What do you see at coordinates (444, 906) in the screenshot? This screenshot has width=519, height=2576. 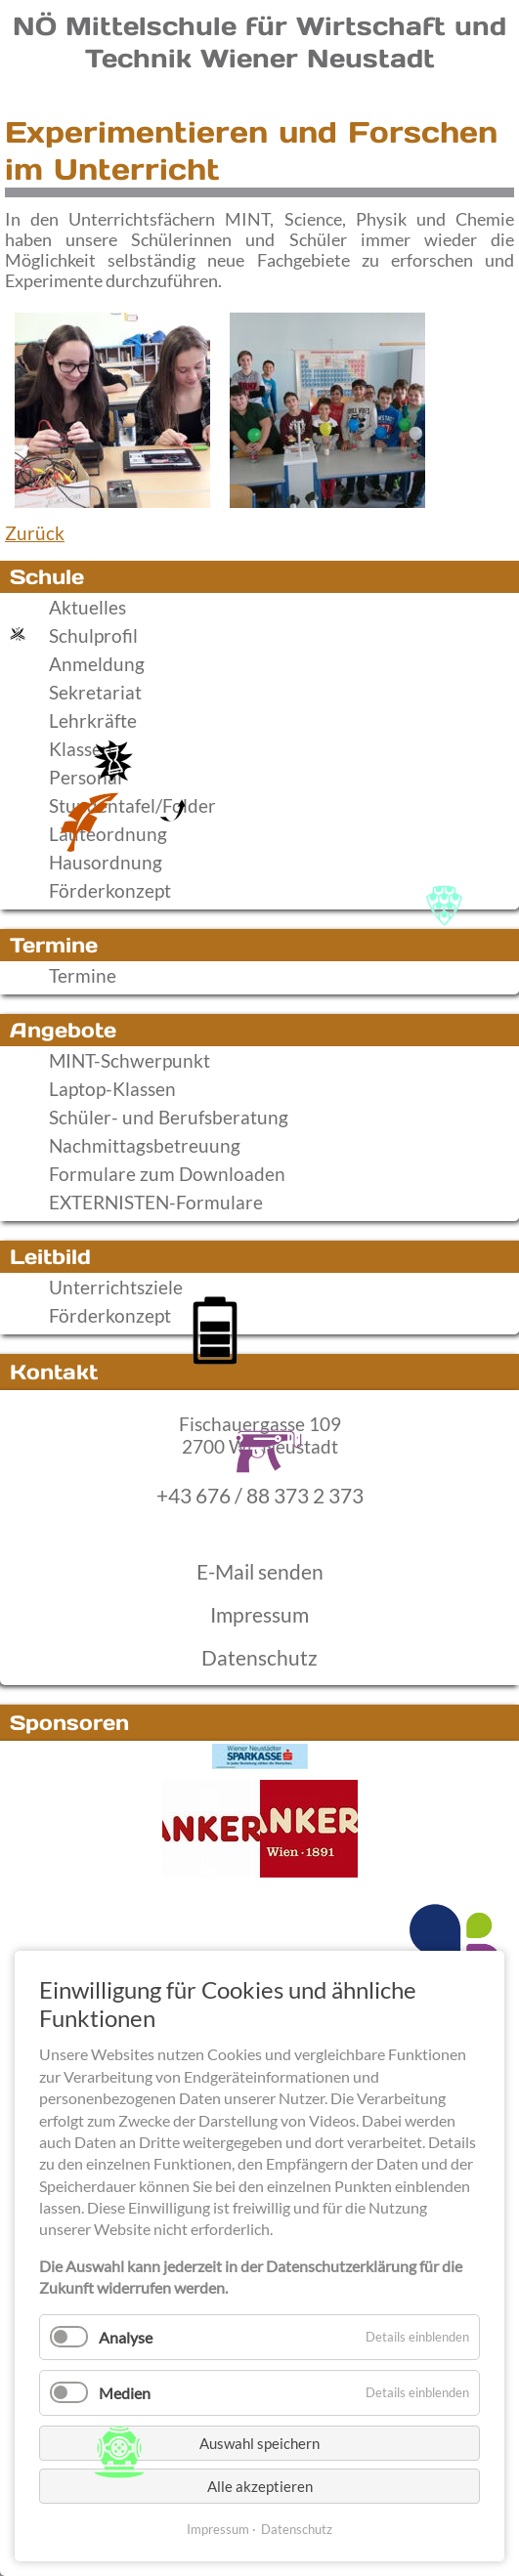 I see `activate energy shield or defensive ability` at bounding box center [444, 906].